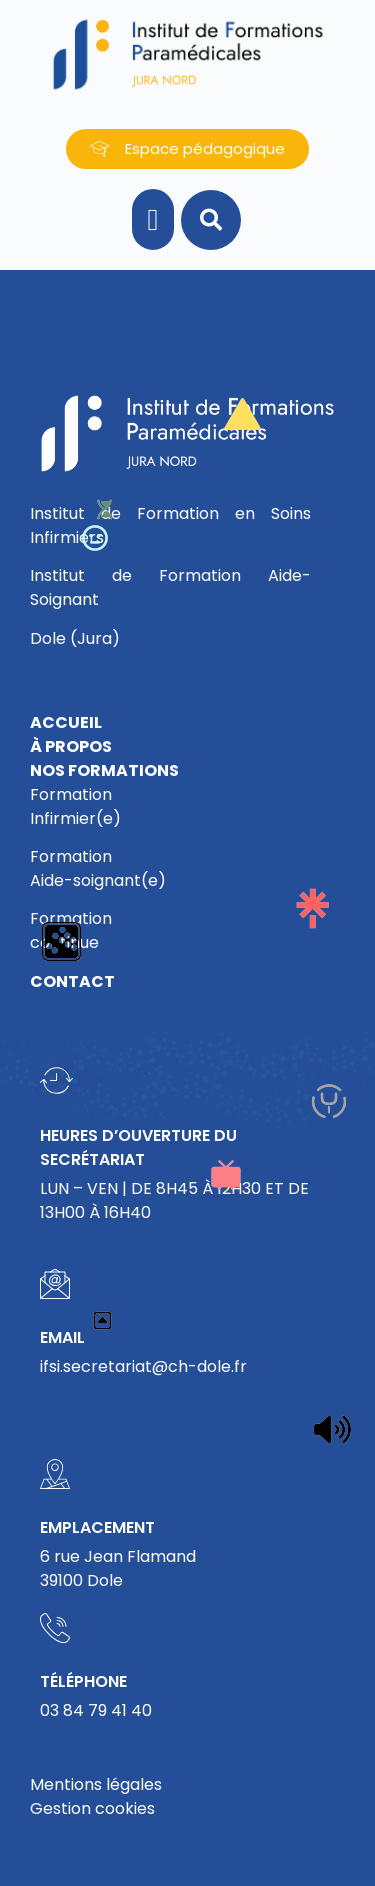 The image size is (375, 1886). Describe the element at coordinates (104, 509) in the screenshot. I see `access genetic or DNA-related information` at that location.